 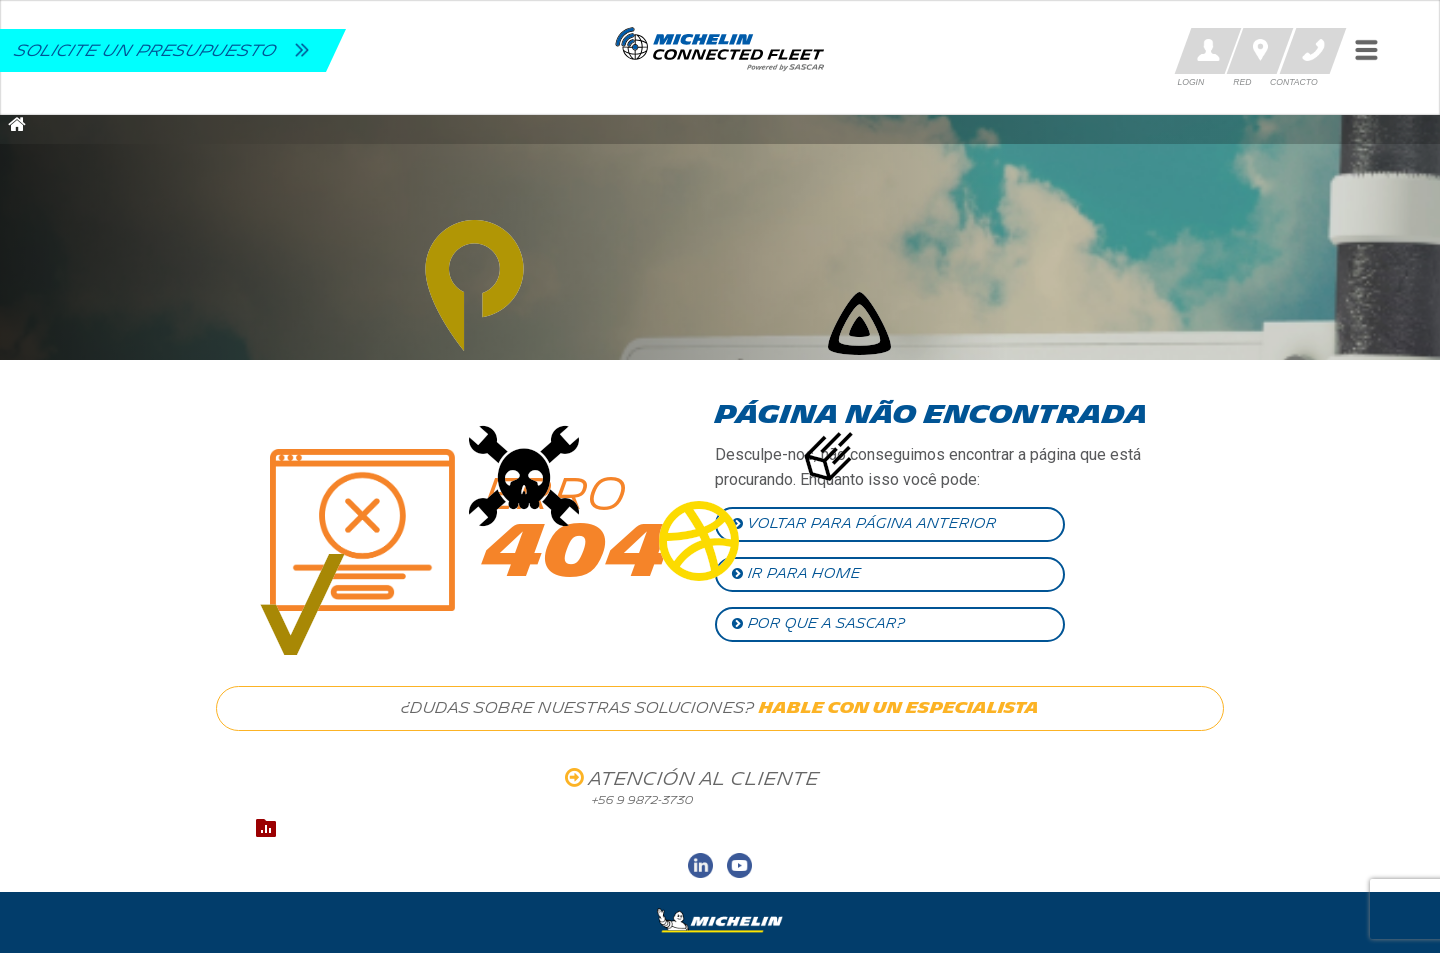 What do you see at coordinates (524, 476) in the screenshot?
I see `visit hackaday website or community` at bounding box center [524, 476].